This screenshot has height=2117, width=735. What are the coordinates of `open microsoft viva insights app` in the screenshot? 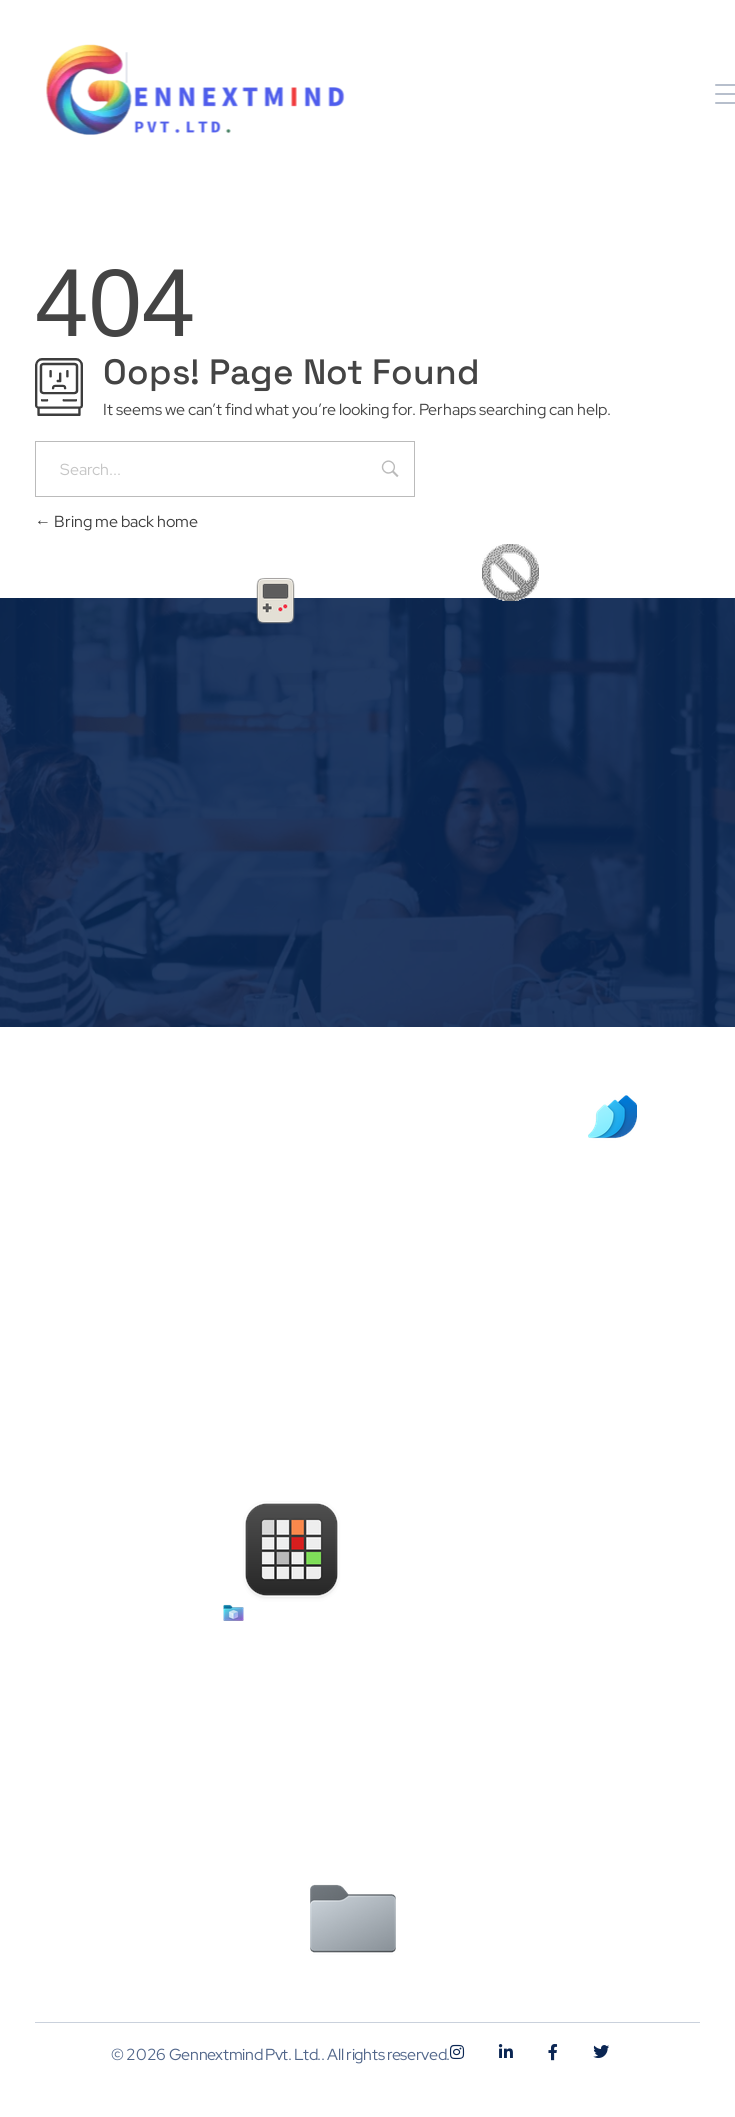 It's located at (612, 1116).